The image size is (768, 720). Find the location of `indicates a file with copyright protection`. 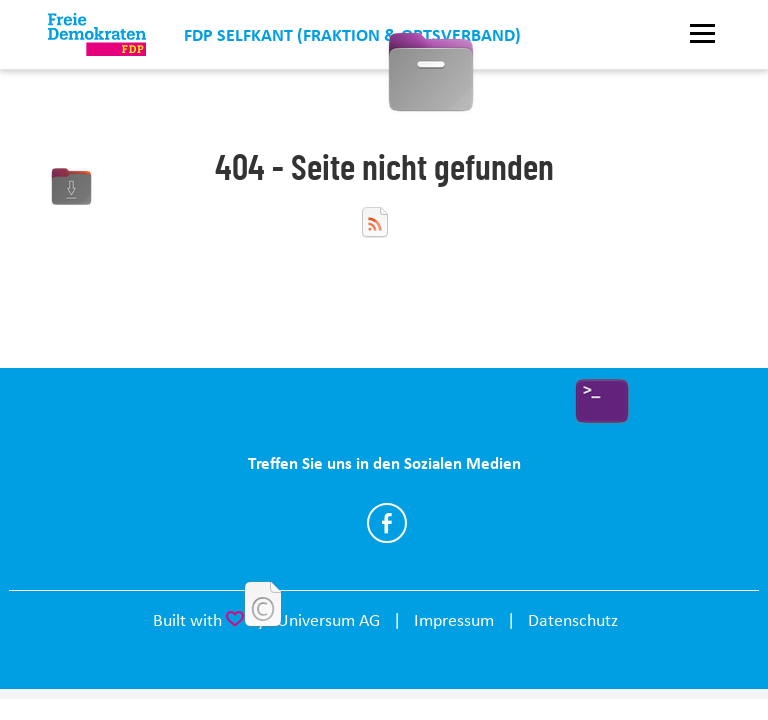

indicates a file with copyright protection is located at coordinates (263, 604).